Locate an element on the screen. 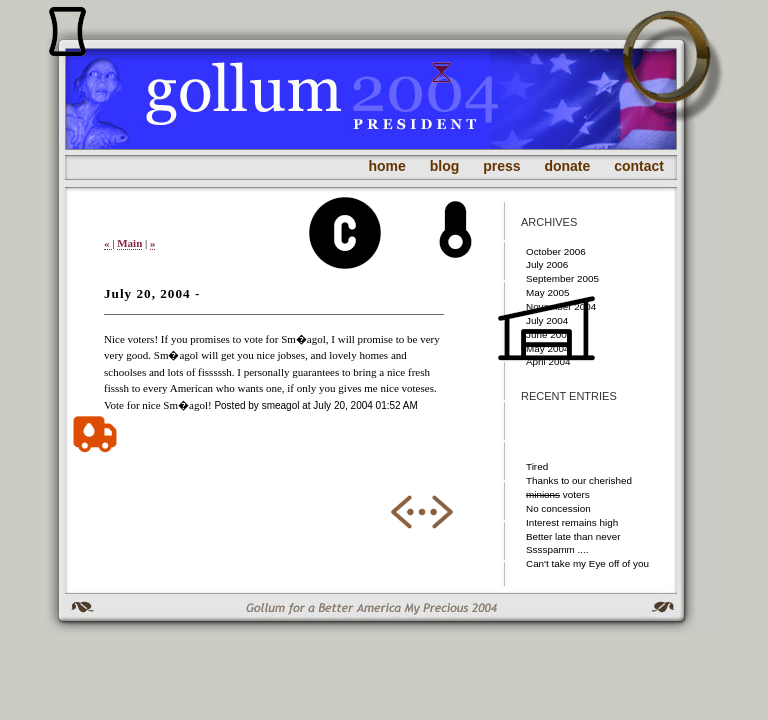 Image resolution: width=768 pixels, height=720 pixels. indicates freezing or lowest temperature setting is located at coordinates (455, 229).